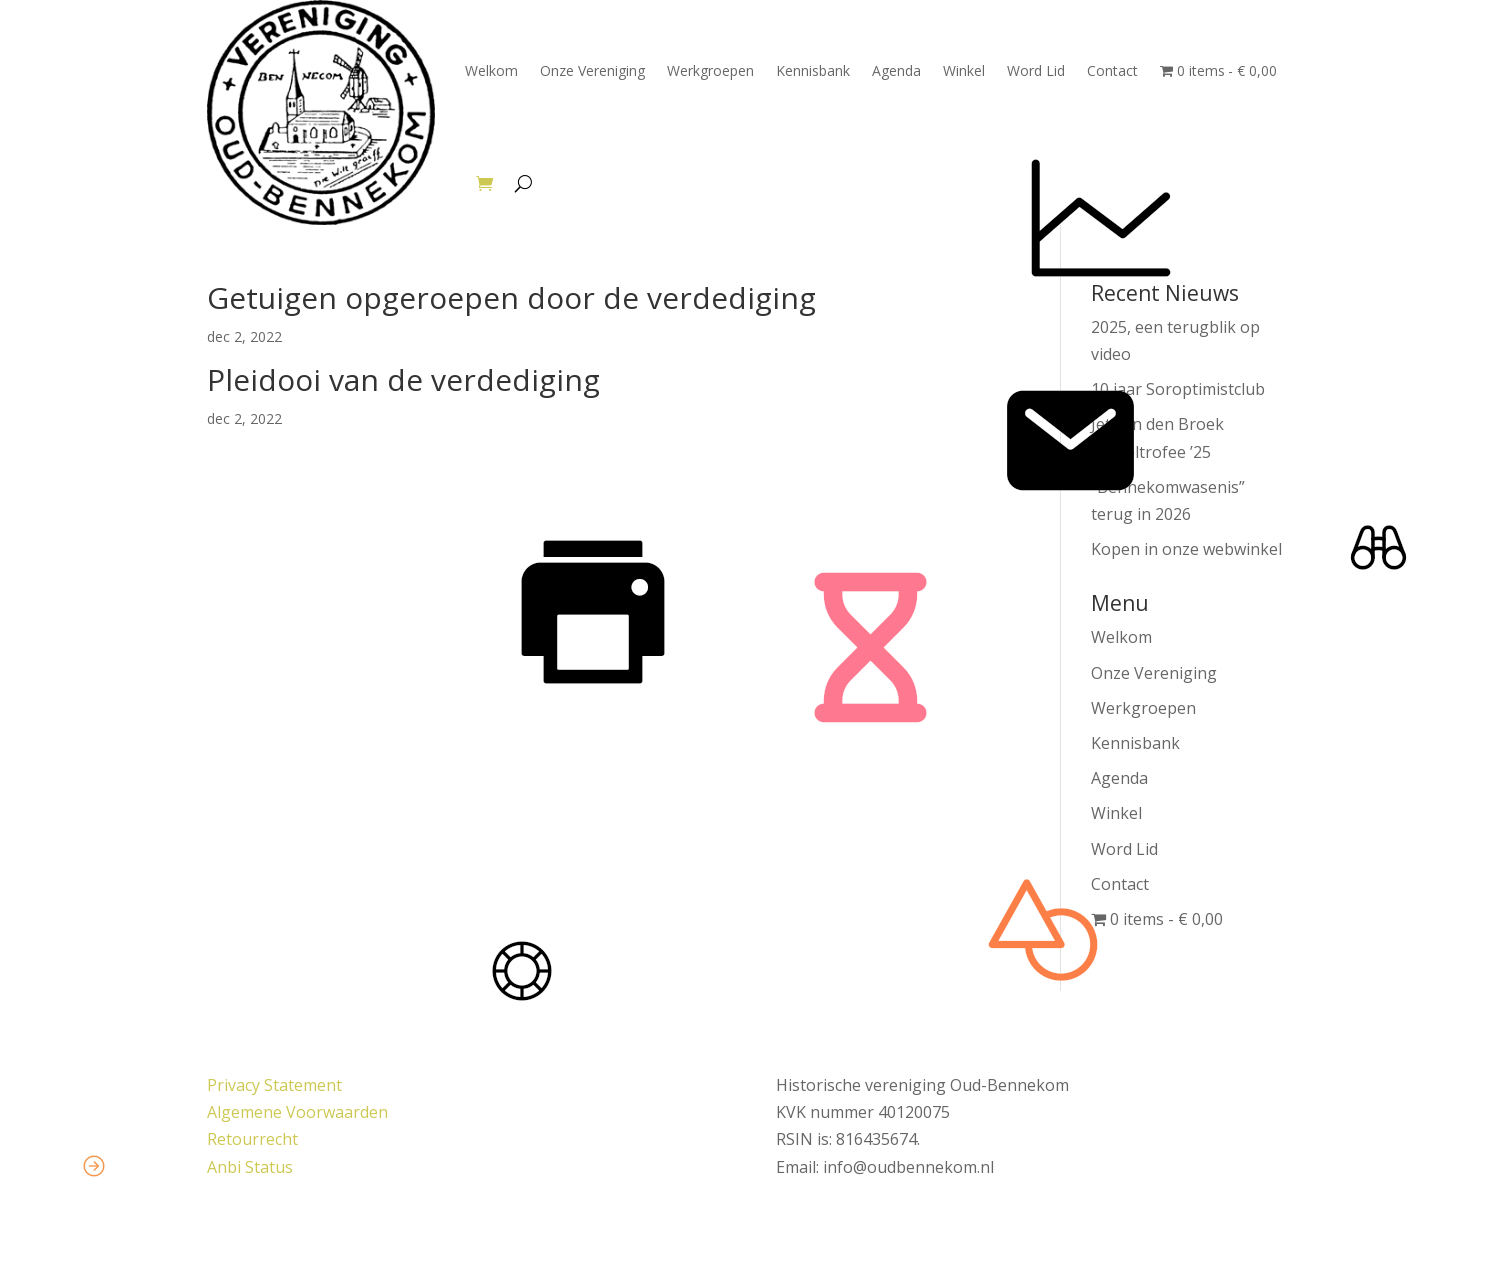  Describe the element at coordinates (870, 647) in the screenshot. I see `indicates a loading or waiting state` at that location.